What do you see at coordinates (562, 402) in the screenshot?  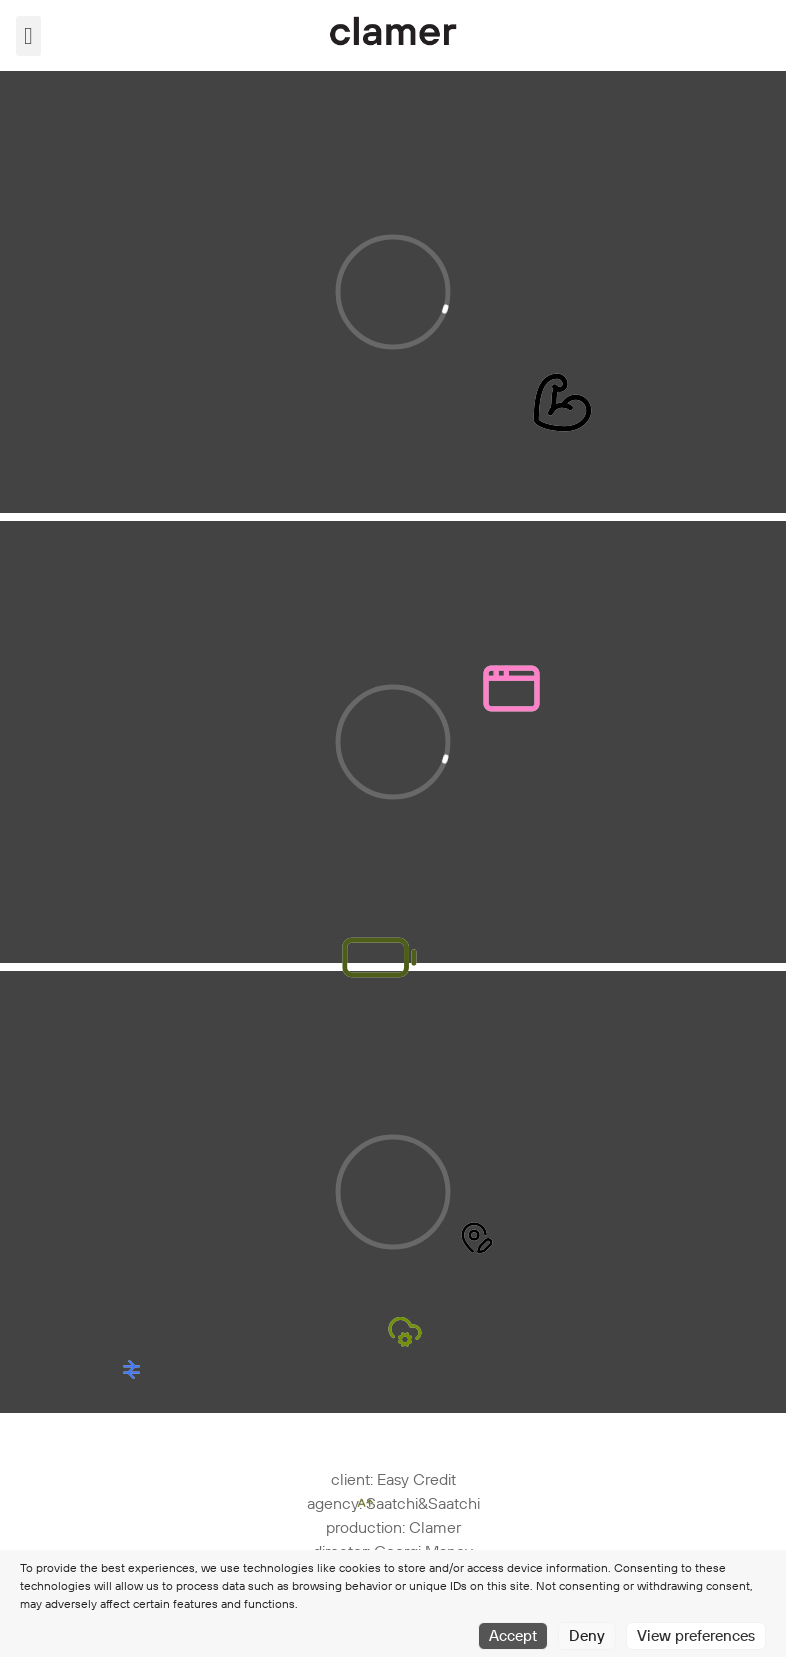 I see `indicates strength or power feature` at bounding box center [562, 402].